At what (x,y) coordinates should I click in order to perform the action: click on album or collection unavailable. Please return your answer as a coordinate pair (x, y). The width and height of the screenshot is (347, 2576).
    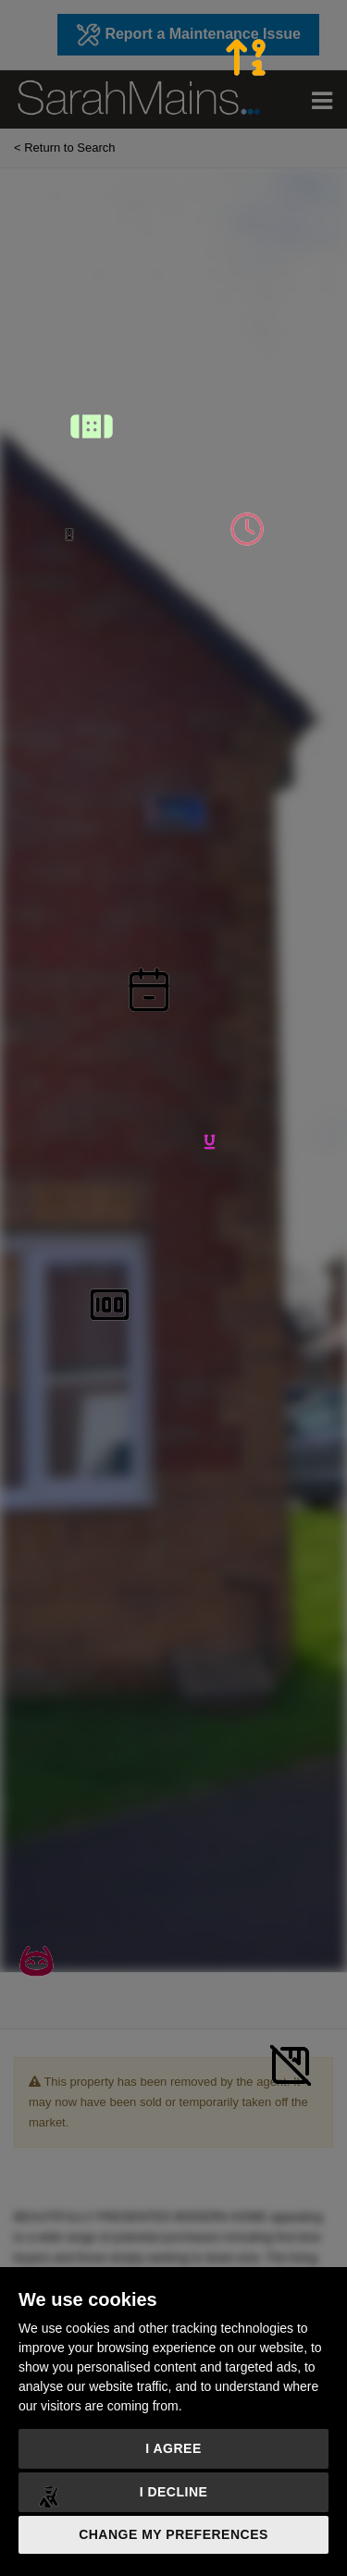
    Looking at the image, I should click on (291, 2065).